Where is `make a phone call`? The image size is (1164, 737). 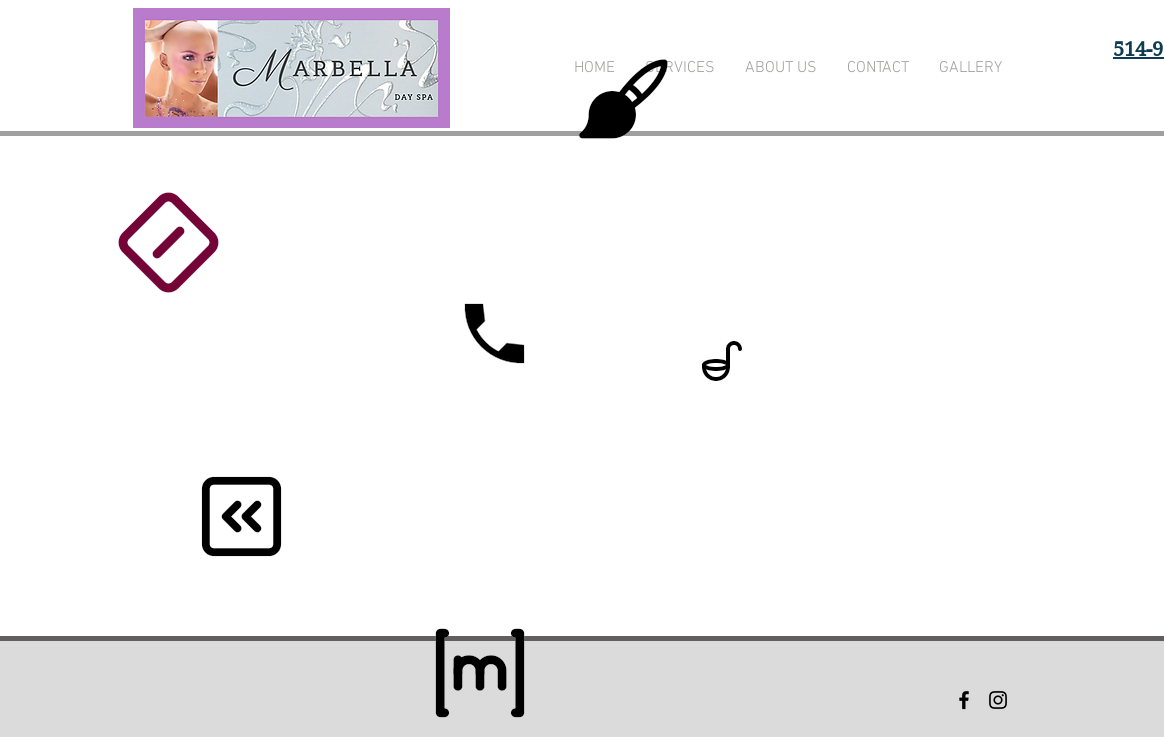 make a phone call is located at coordinates (494, 333).